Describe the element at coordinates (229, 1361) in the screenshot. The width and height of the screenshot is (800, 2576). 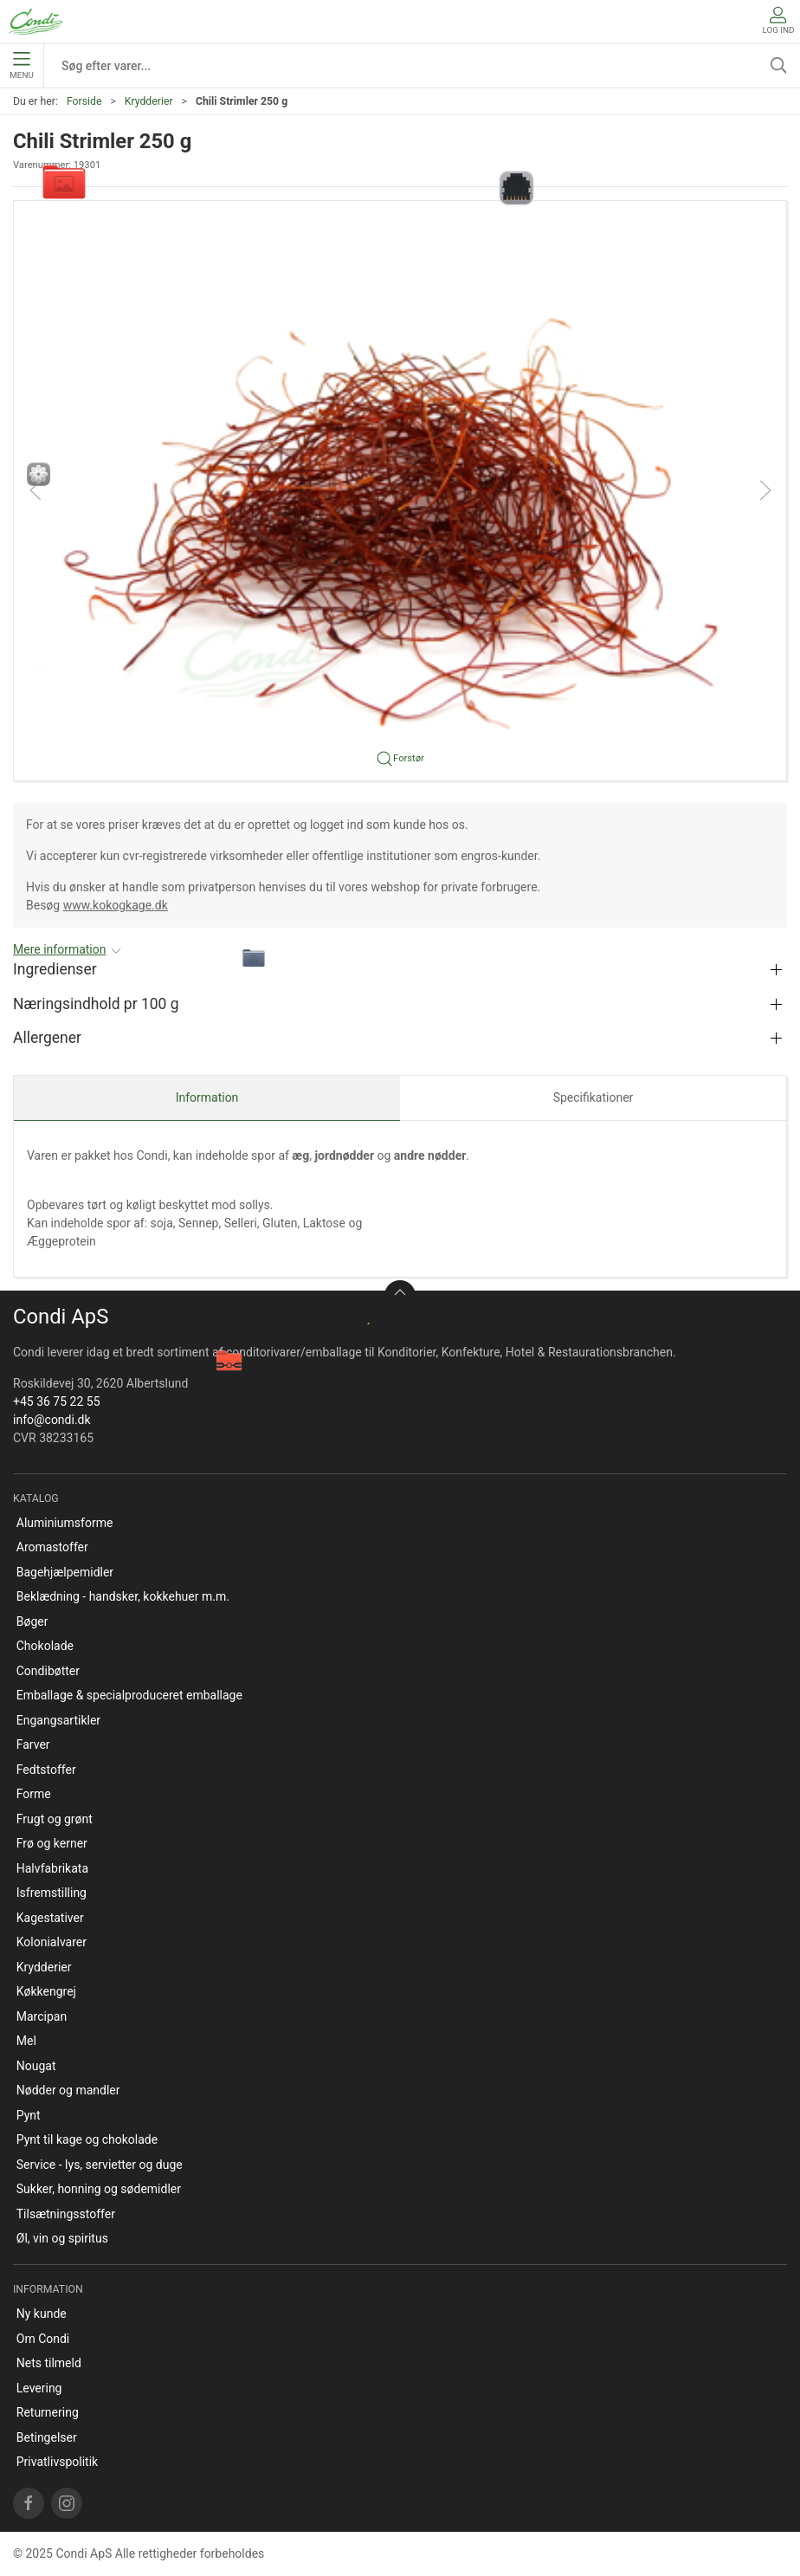
I see `open folder containing cherish ball pokémon or event pokémon` at that location.